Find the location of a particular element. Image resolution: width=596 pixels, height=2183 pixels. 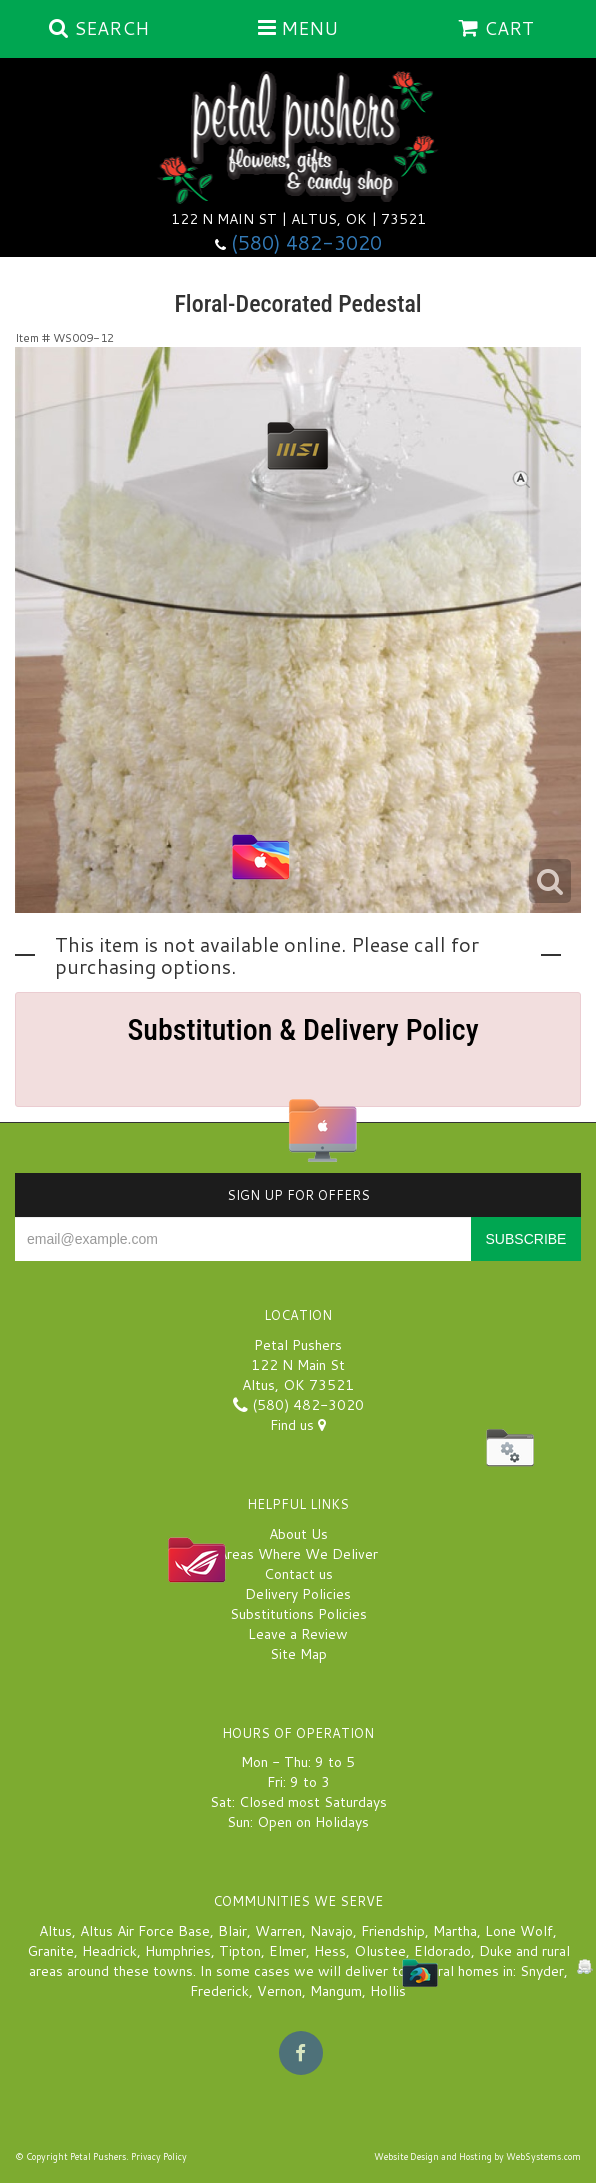

mark email as read is located at coordinates (585, 1966).